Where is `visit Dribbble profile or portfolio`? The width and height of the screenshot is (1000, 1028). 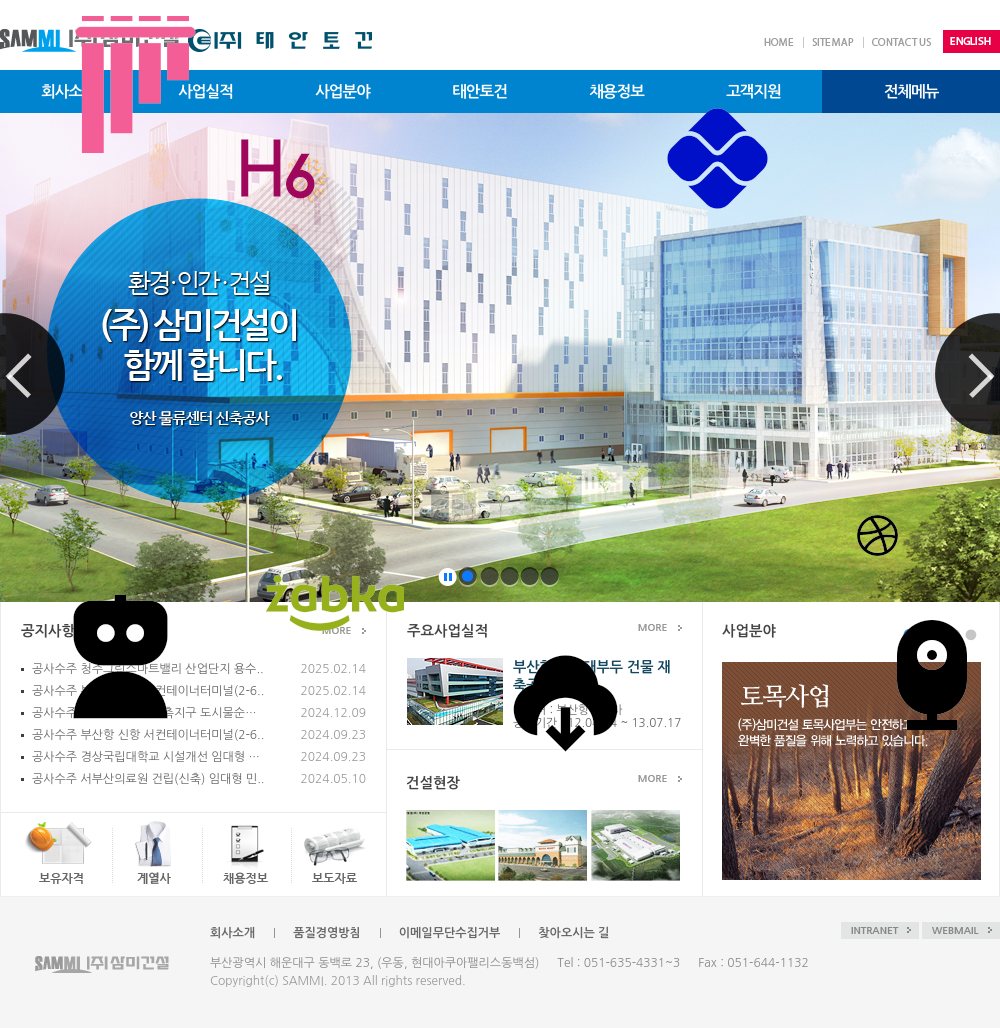 visit Dribbble profile or portfolio is located at coordinates (877, 535).